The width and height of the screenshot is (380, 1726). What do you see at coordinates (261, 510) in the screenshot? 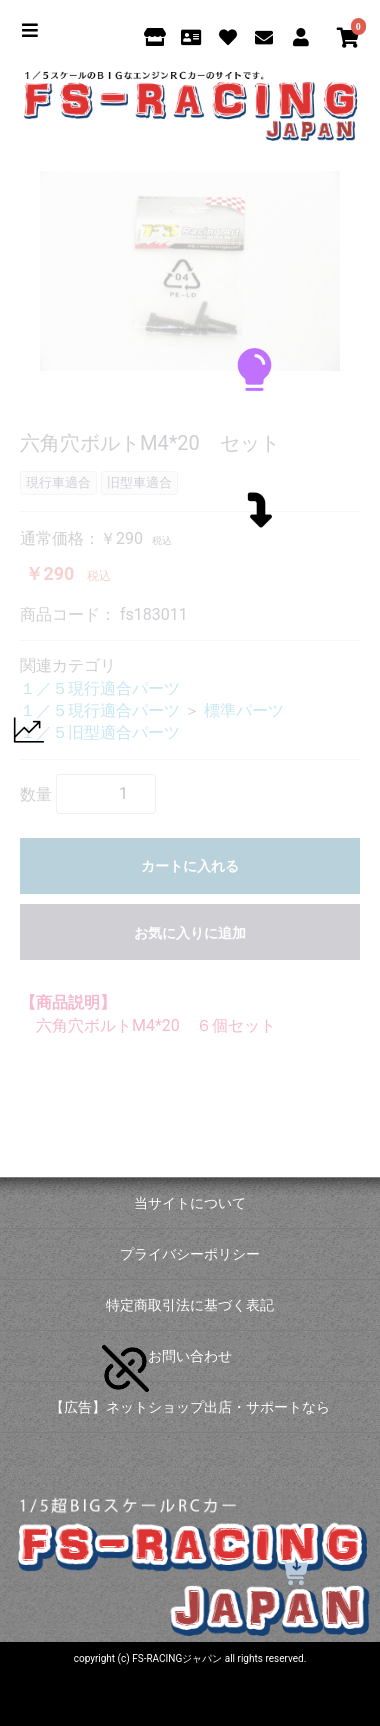
I see `navigate to the next item below` at bounding box center [261, 510].